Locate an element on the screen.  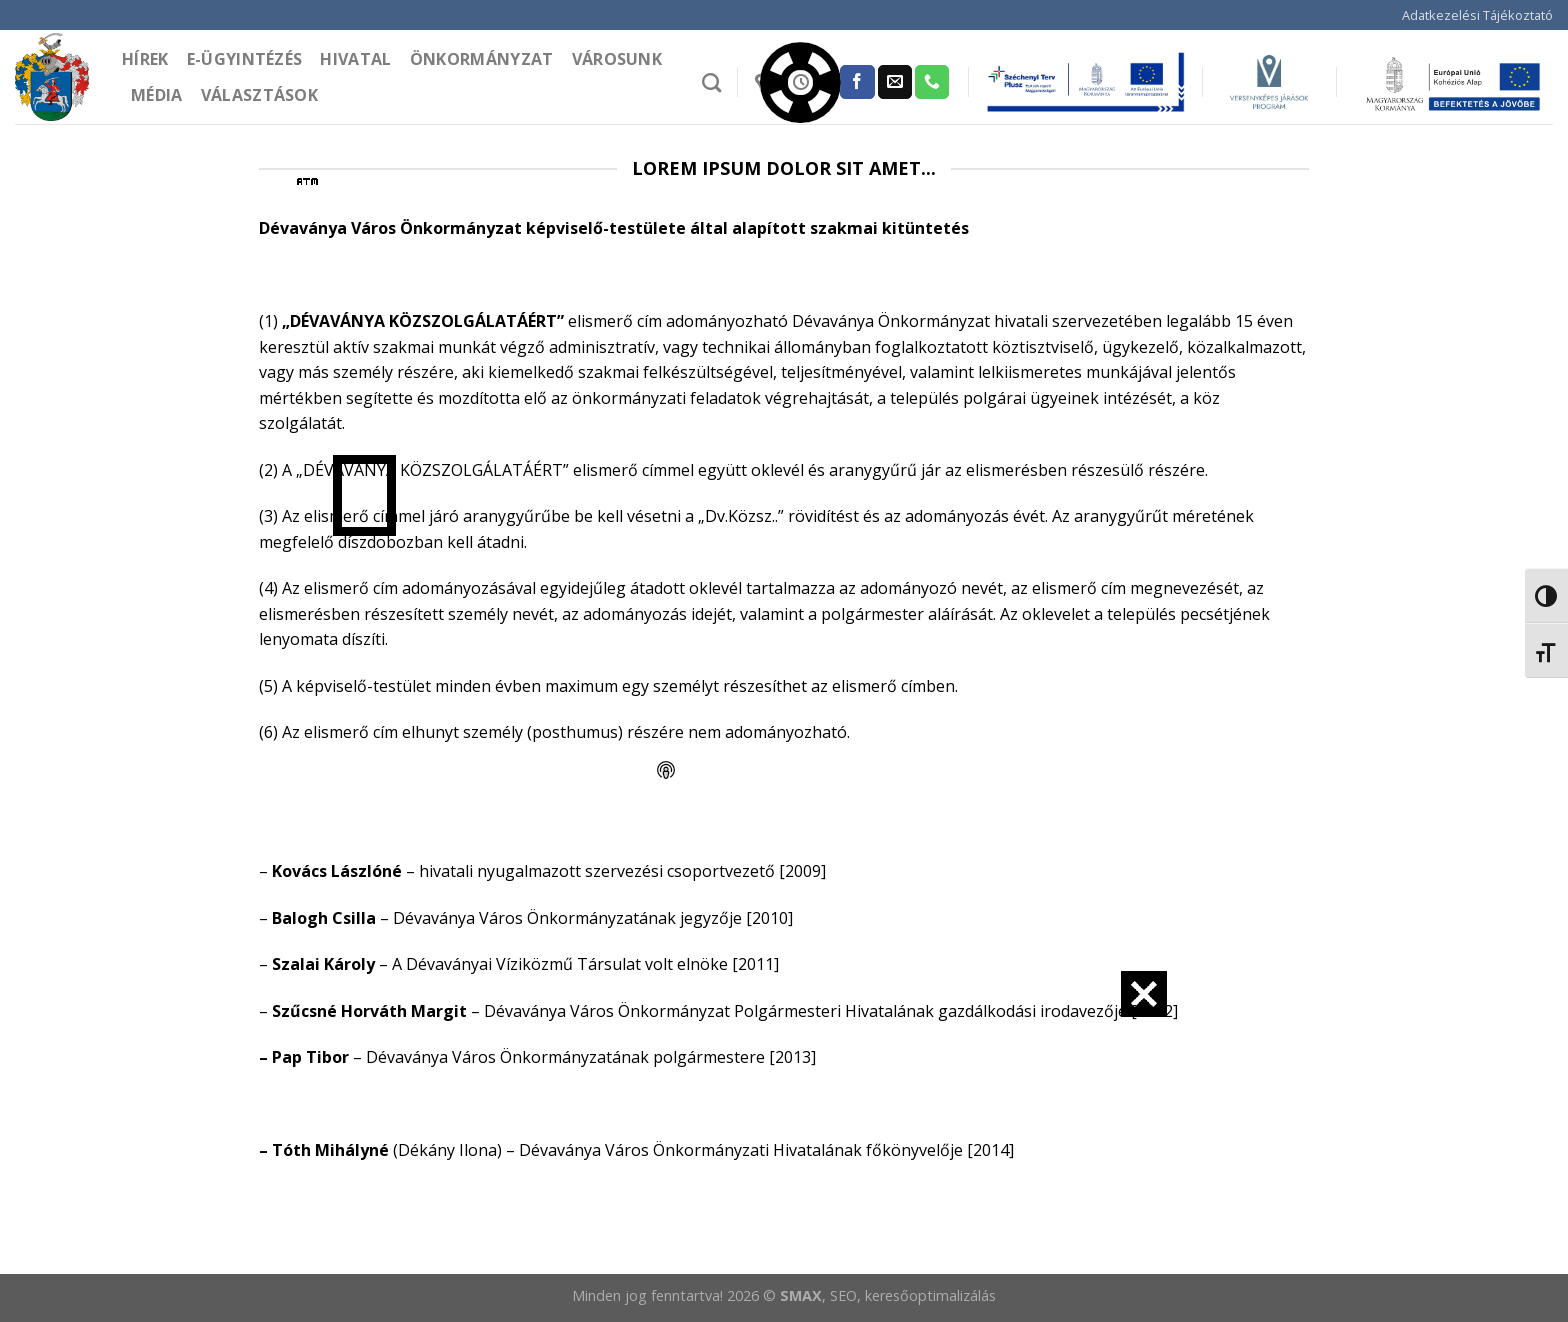
locate nearby ATM machines is located at coordinates (307, 181).